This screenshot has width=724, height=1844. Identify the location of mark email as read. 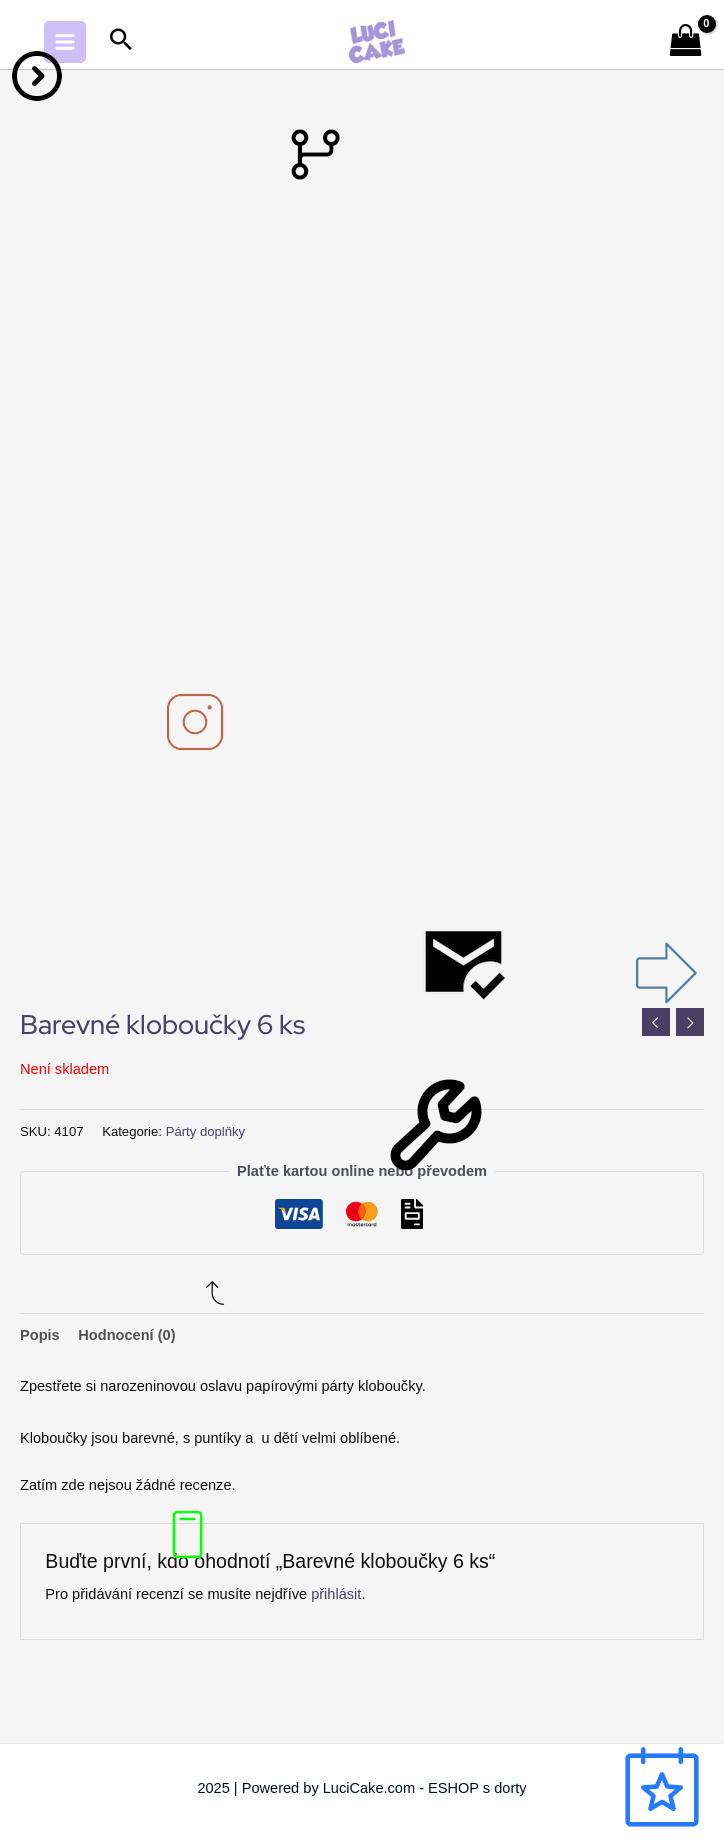
(463, 961).